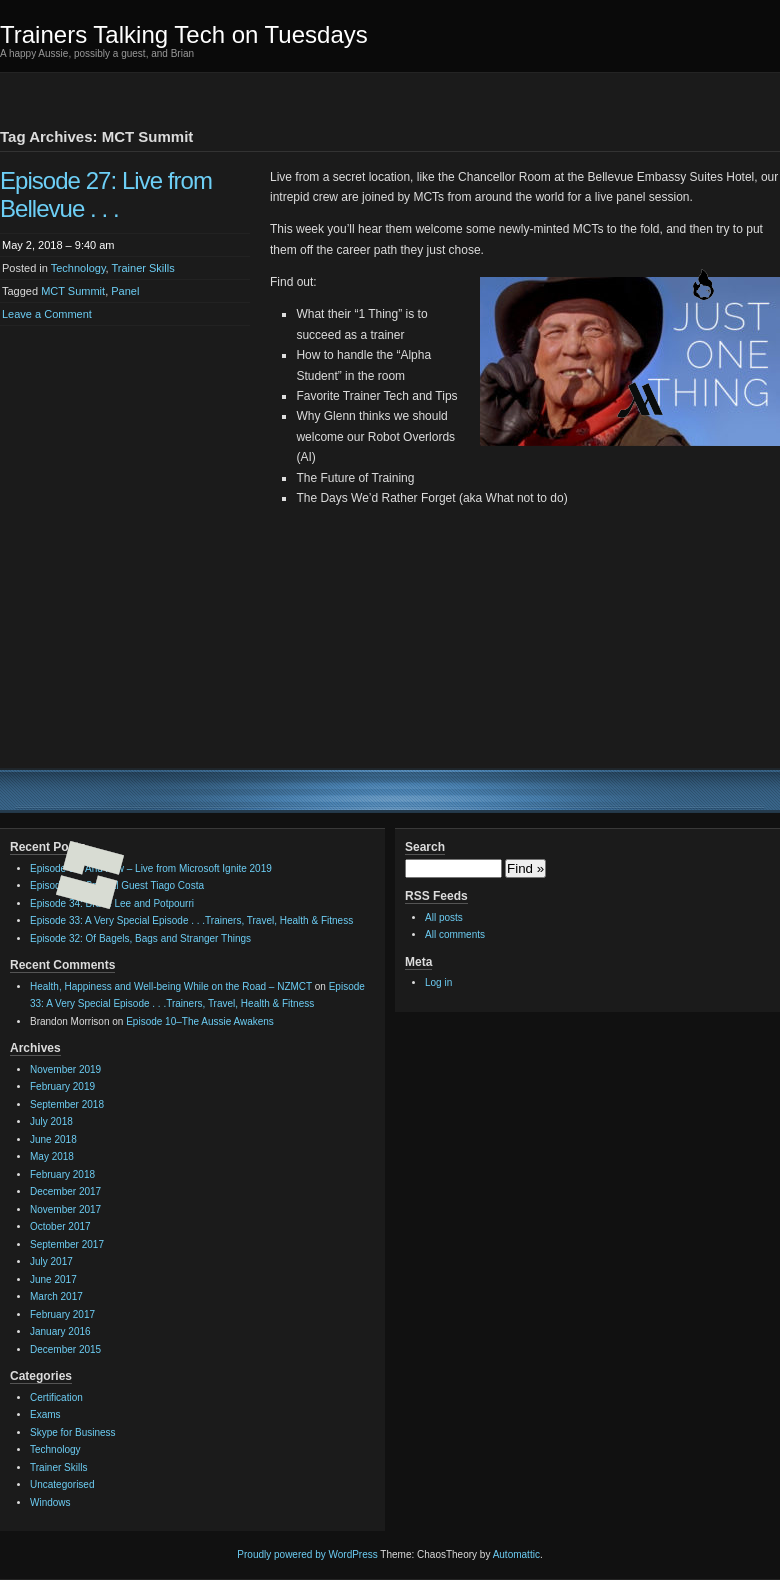 The width and height of the screenshot is (780, 1580). I want to click on open Firefly III personal finance manager, so click(703, 284).